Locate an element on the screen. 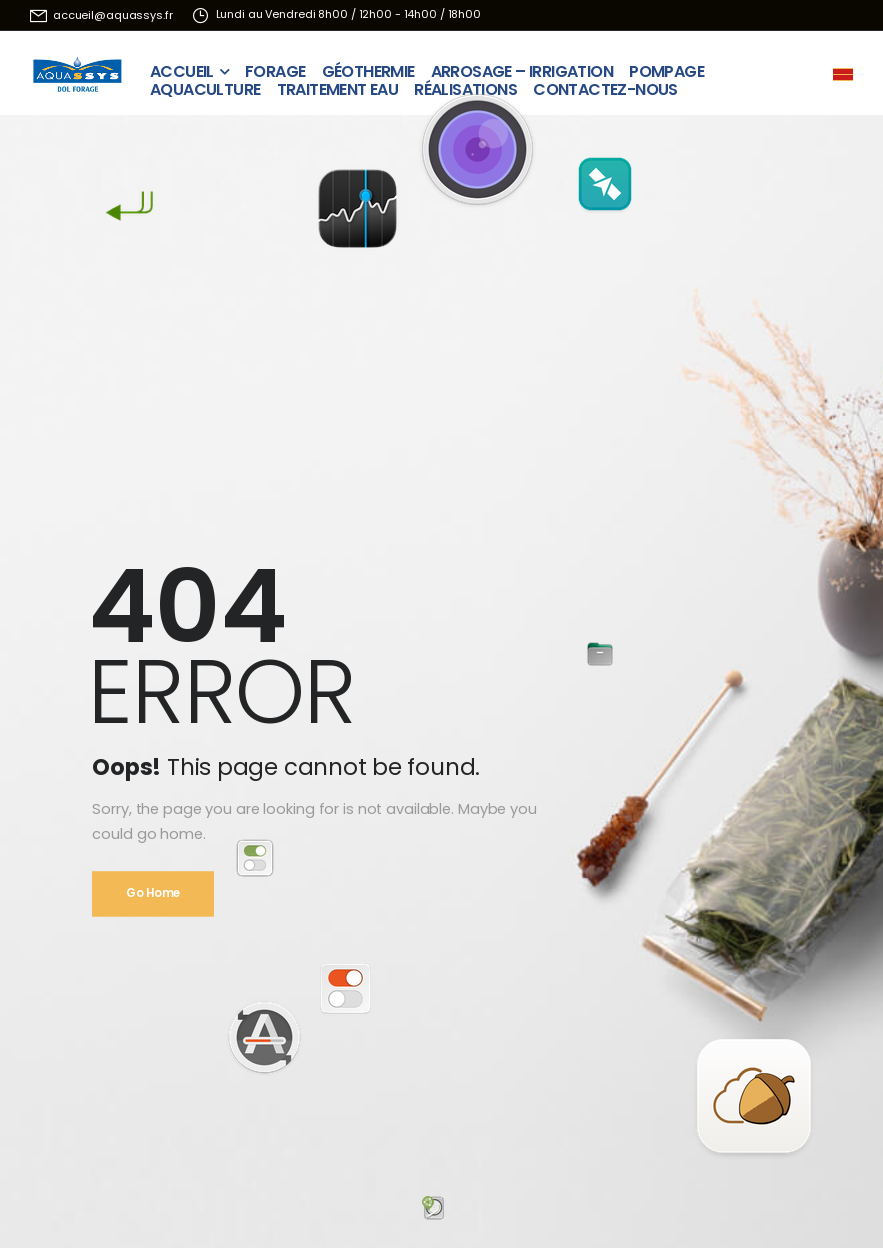 The height and width of the screenshot is (1248, 883). reply to all recipients of an email is located at coordinates (128, 202).